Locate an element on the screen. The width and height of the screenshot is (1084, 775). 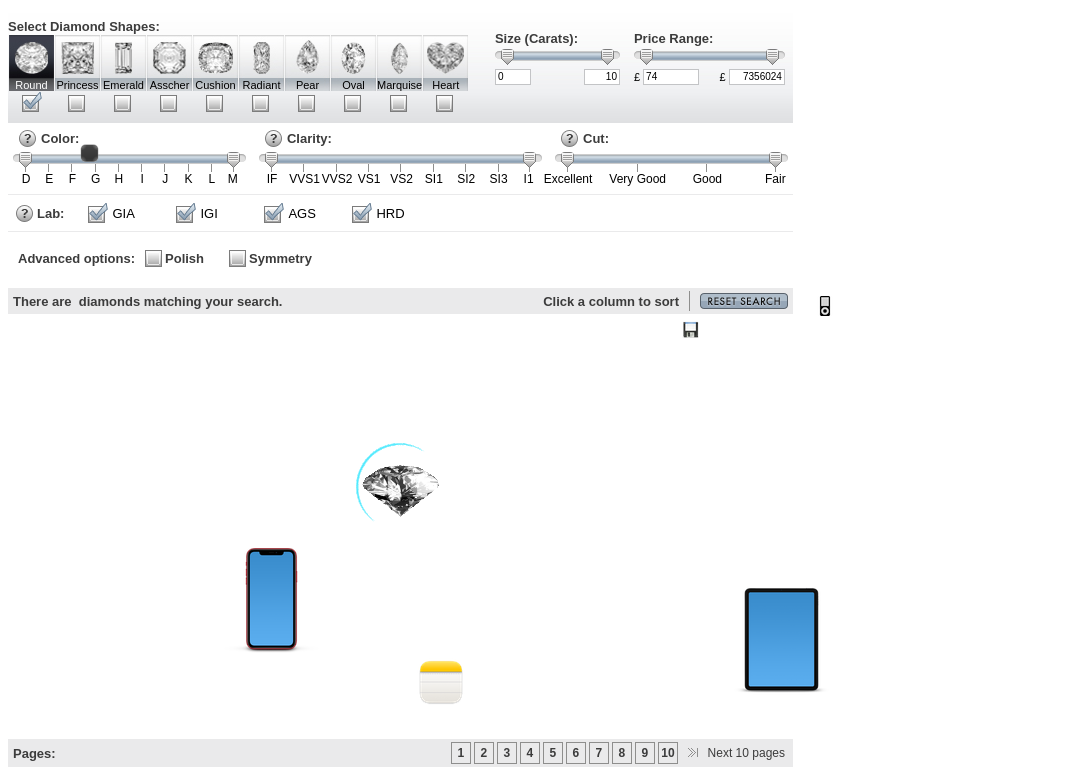
iPhone 11 device icon is located at coordinates (271, 600).